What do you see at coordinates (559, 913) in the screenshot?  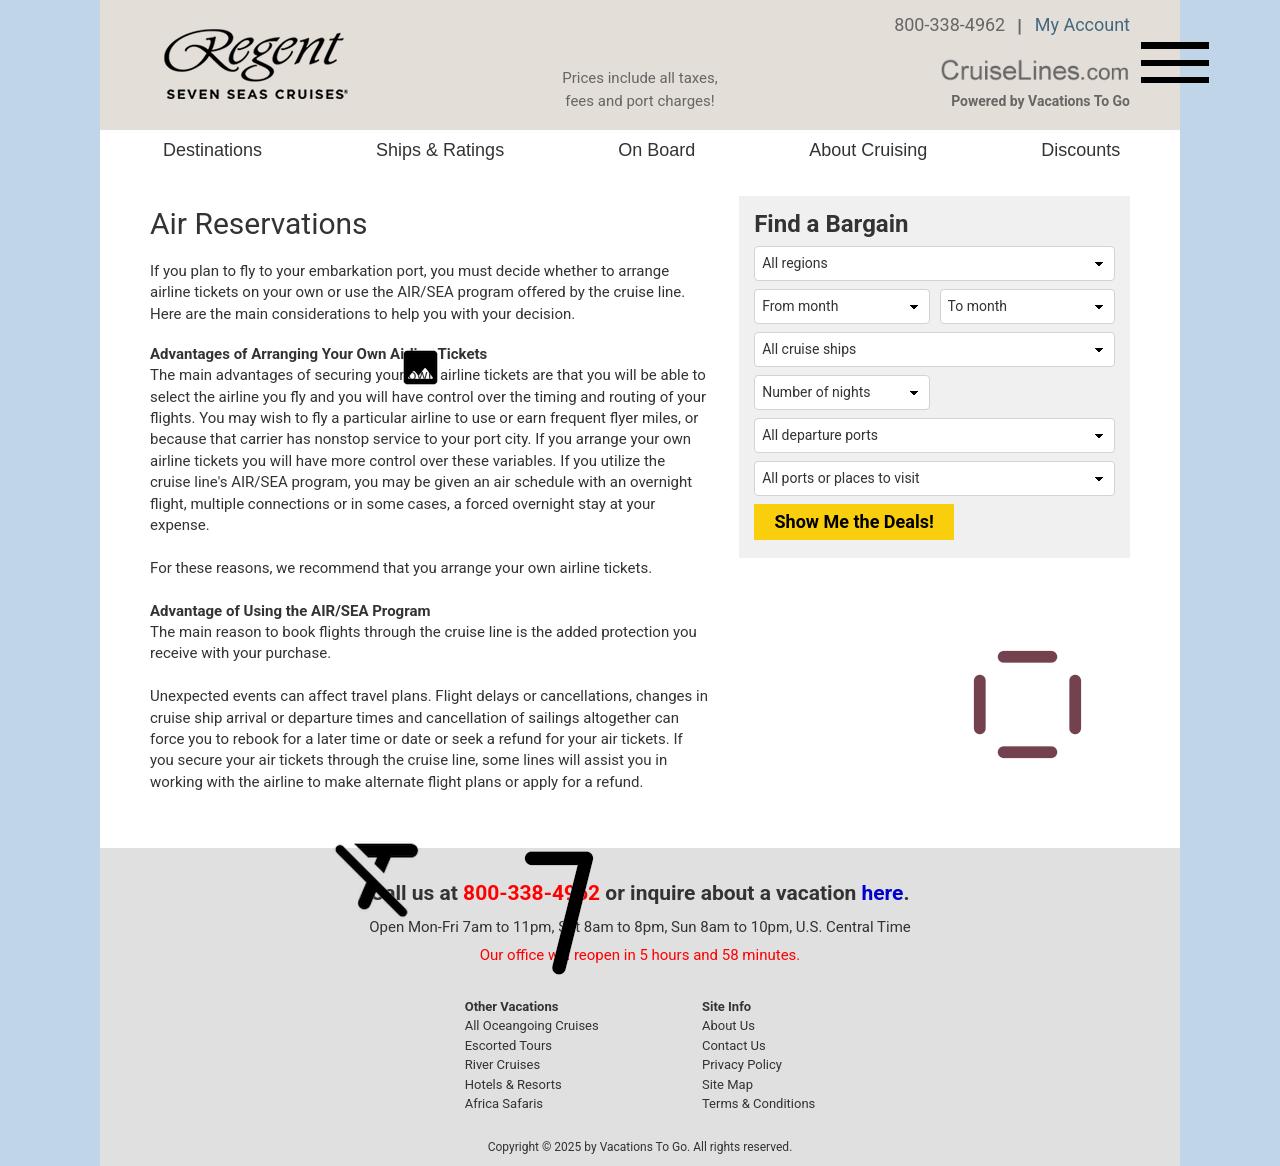 I see `indicates item number 7 in a list or sequence` at bounding box center [559, 913].